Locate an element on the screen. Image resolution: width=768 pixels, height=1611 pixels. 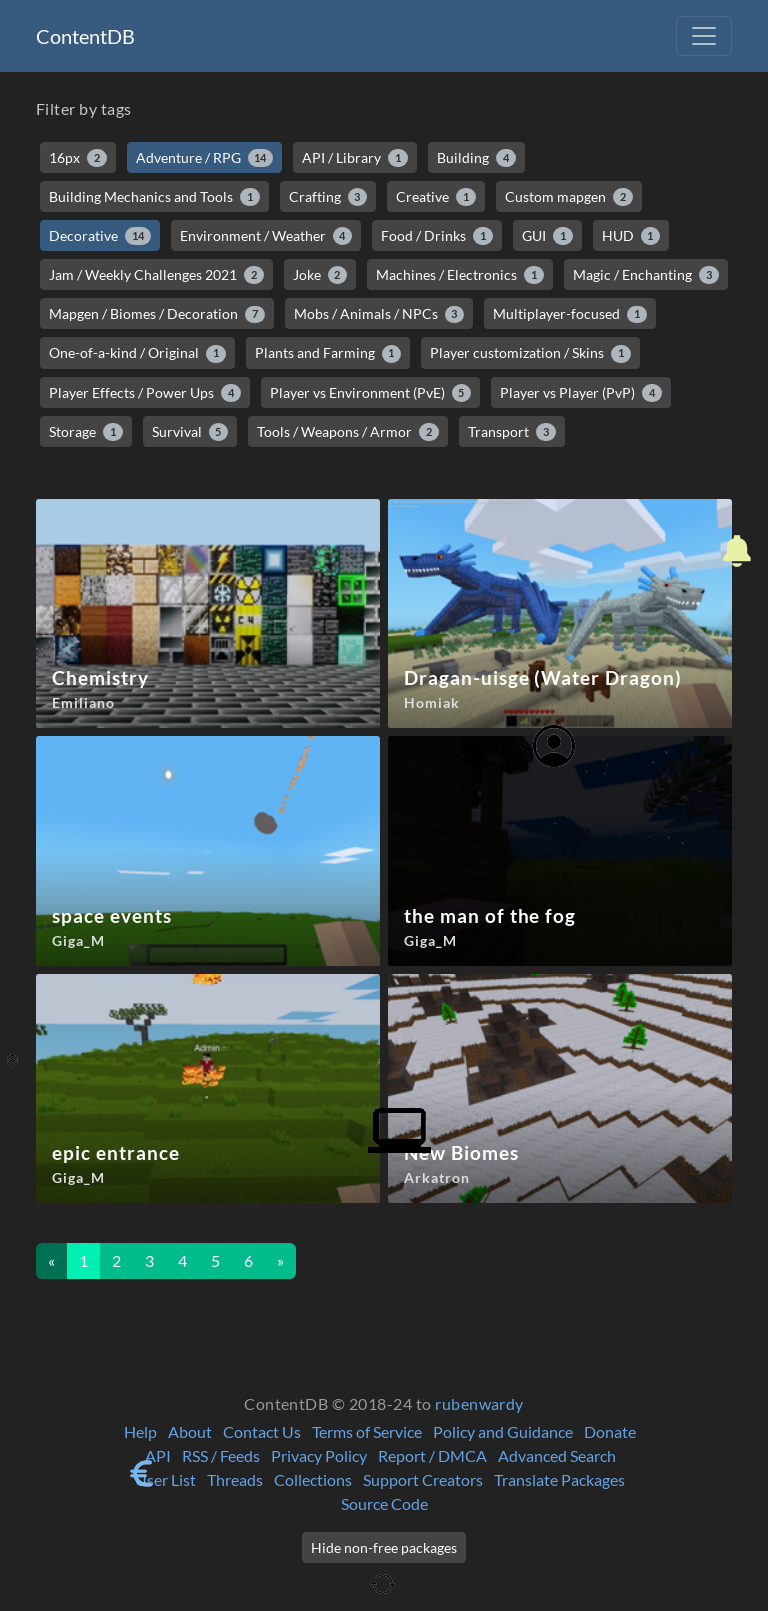
indicates euro currency or price is located at coordinates (142, 1473).